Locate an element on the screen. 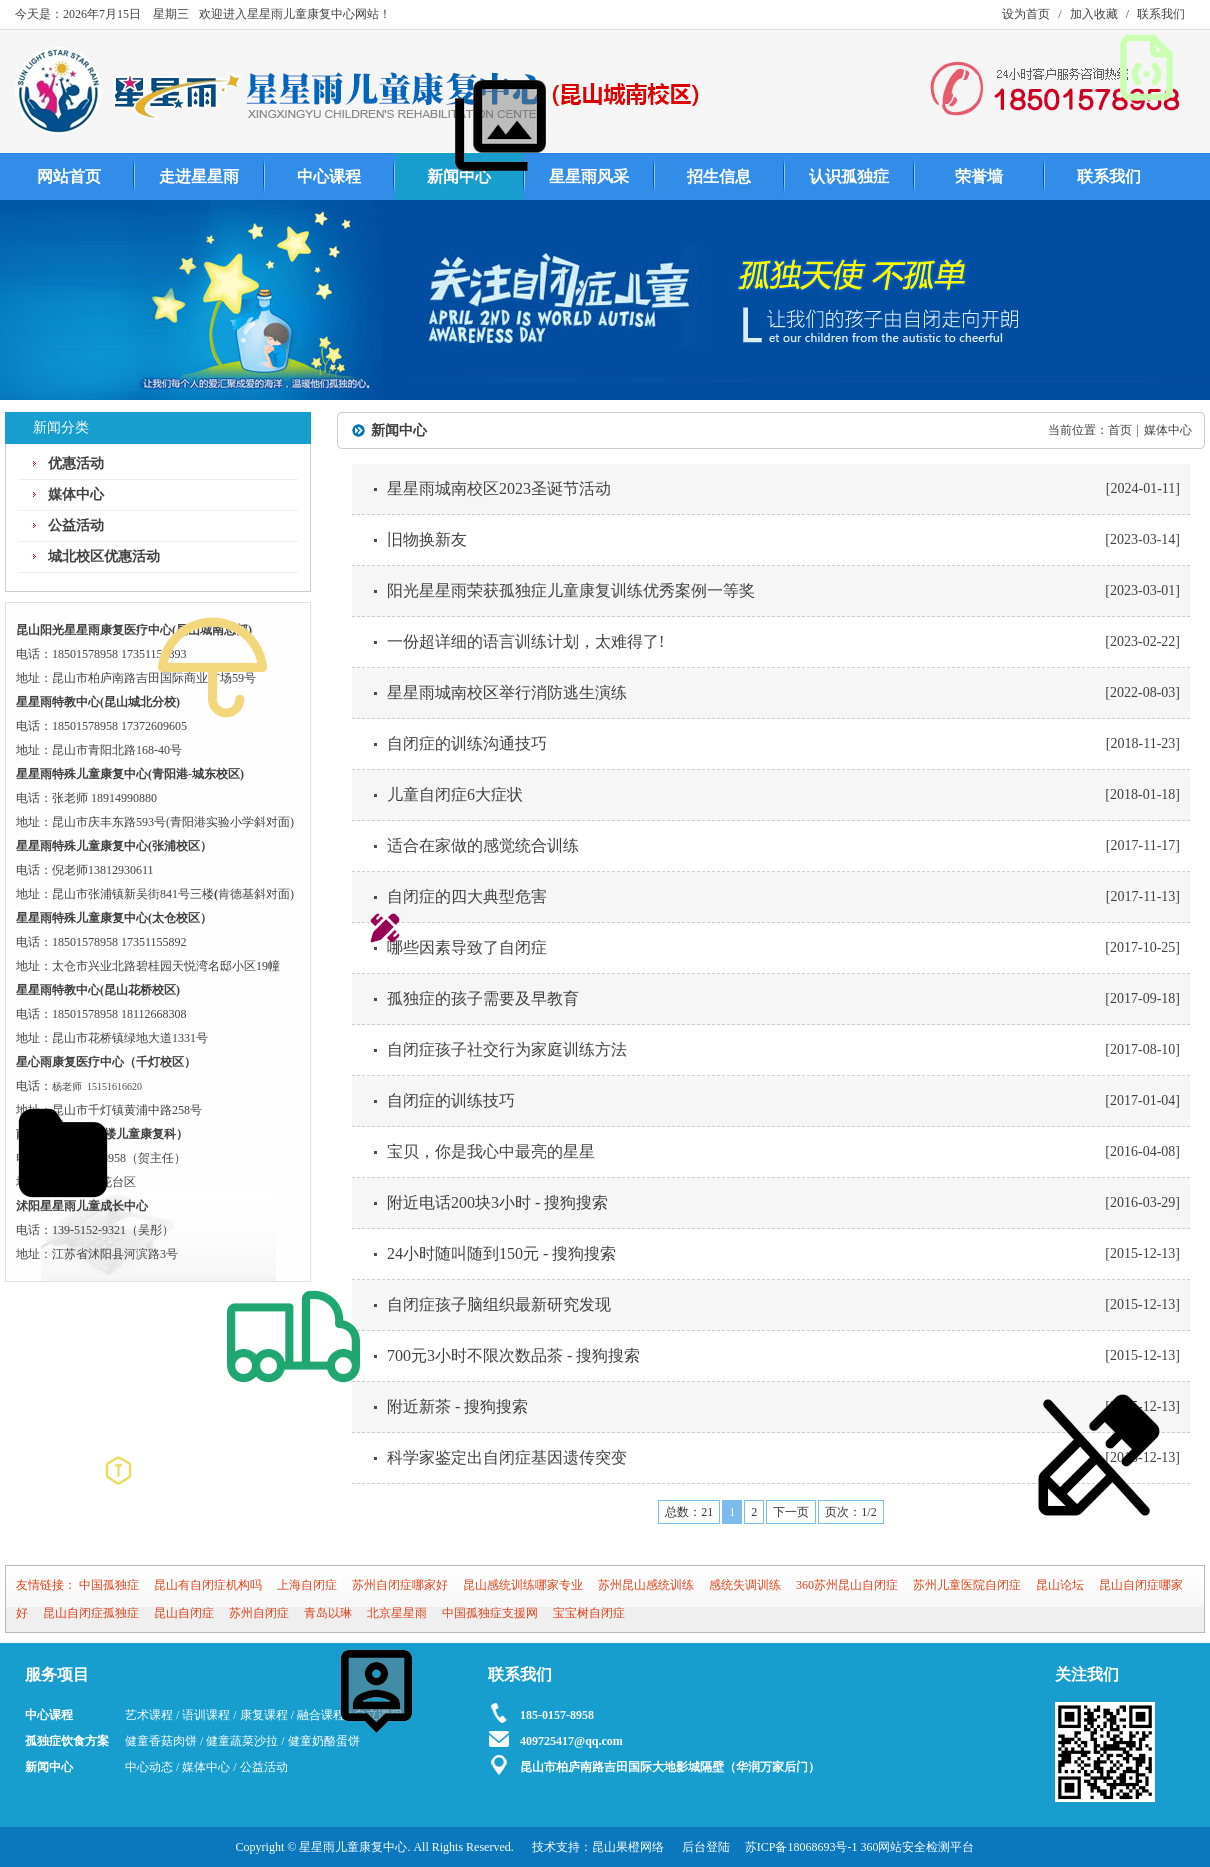 This screenshot has width=1210, height=1867. indicates a category or tag starting with "T" is located at coordinates (118, 1470).